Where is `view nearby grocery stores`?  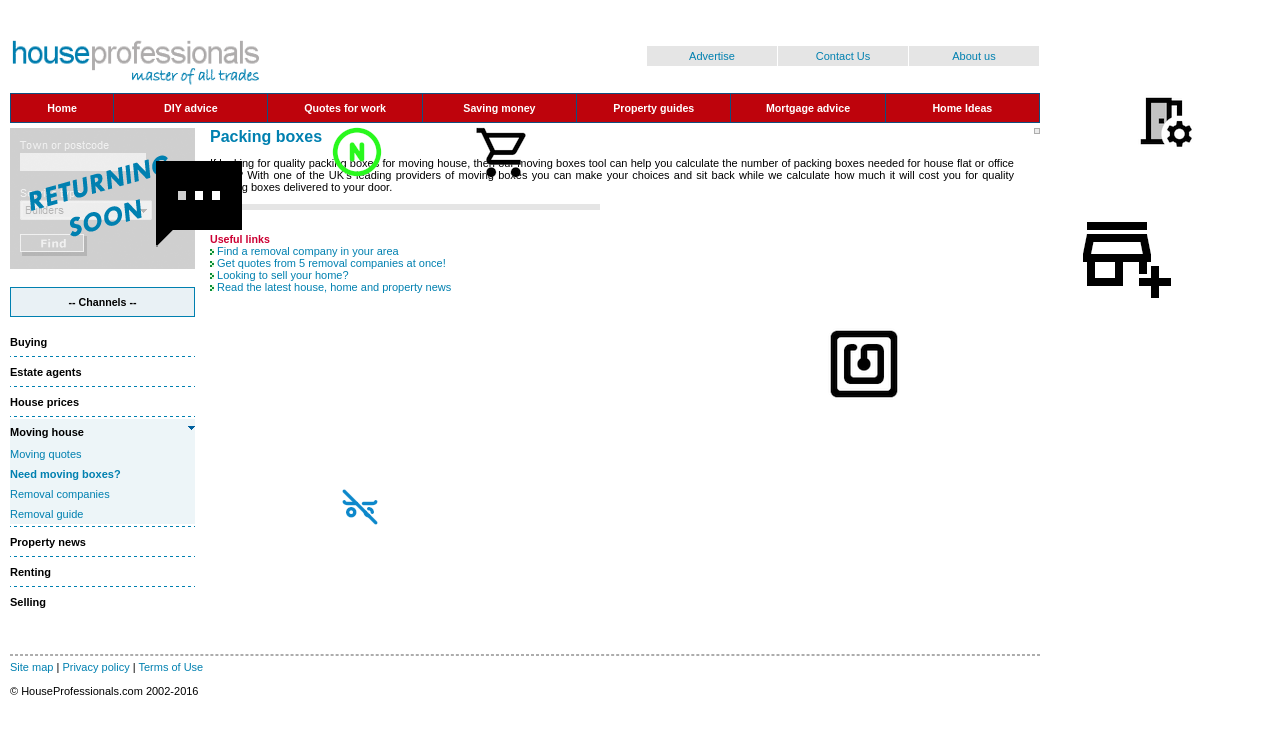 view nearby grocery stores is located at coordinates (503, 152).